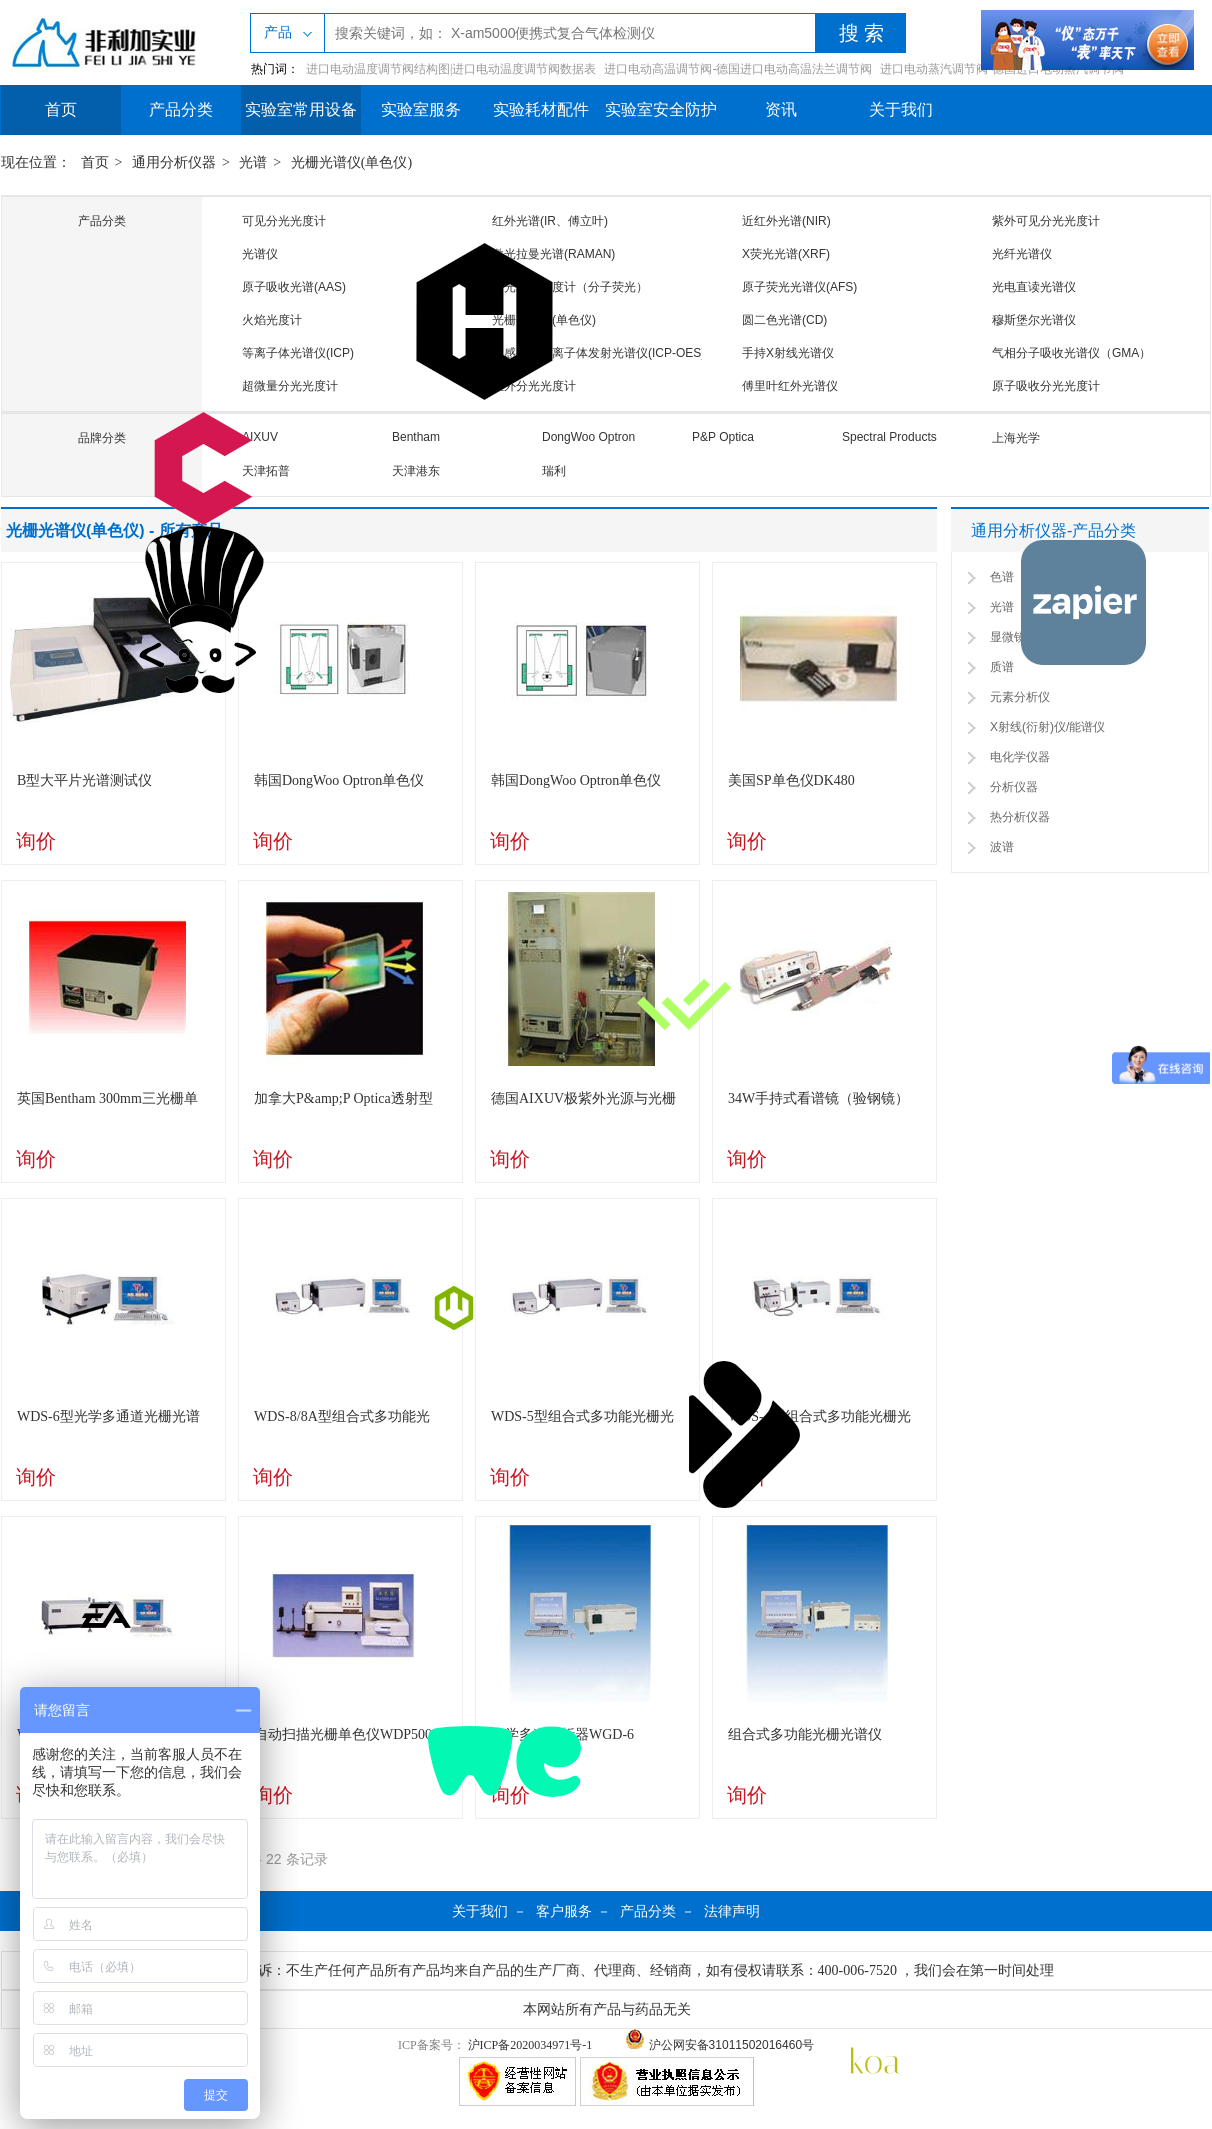  Describe the element at coordinates (203, 468) in the screenshot. I see `open Codio learning platform` at that location.